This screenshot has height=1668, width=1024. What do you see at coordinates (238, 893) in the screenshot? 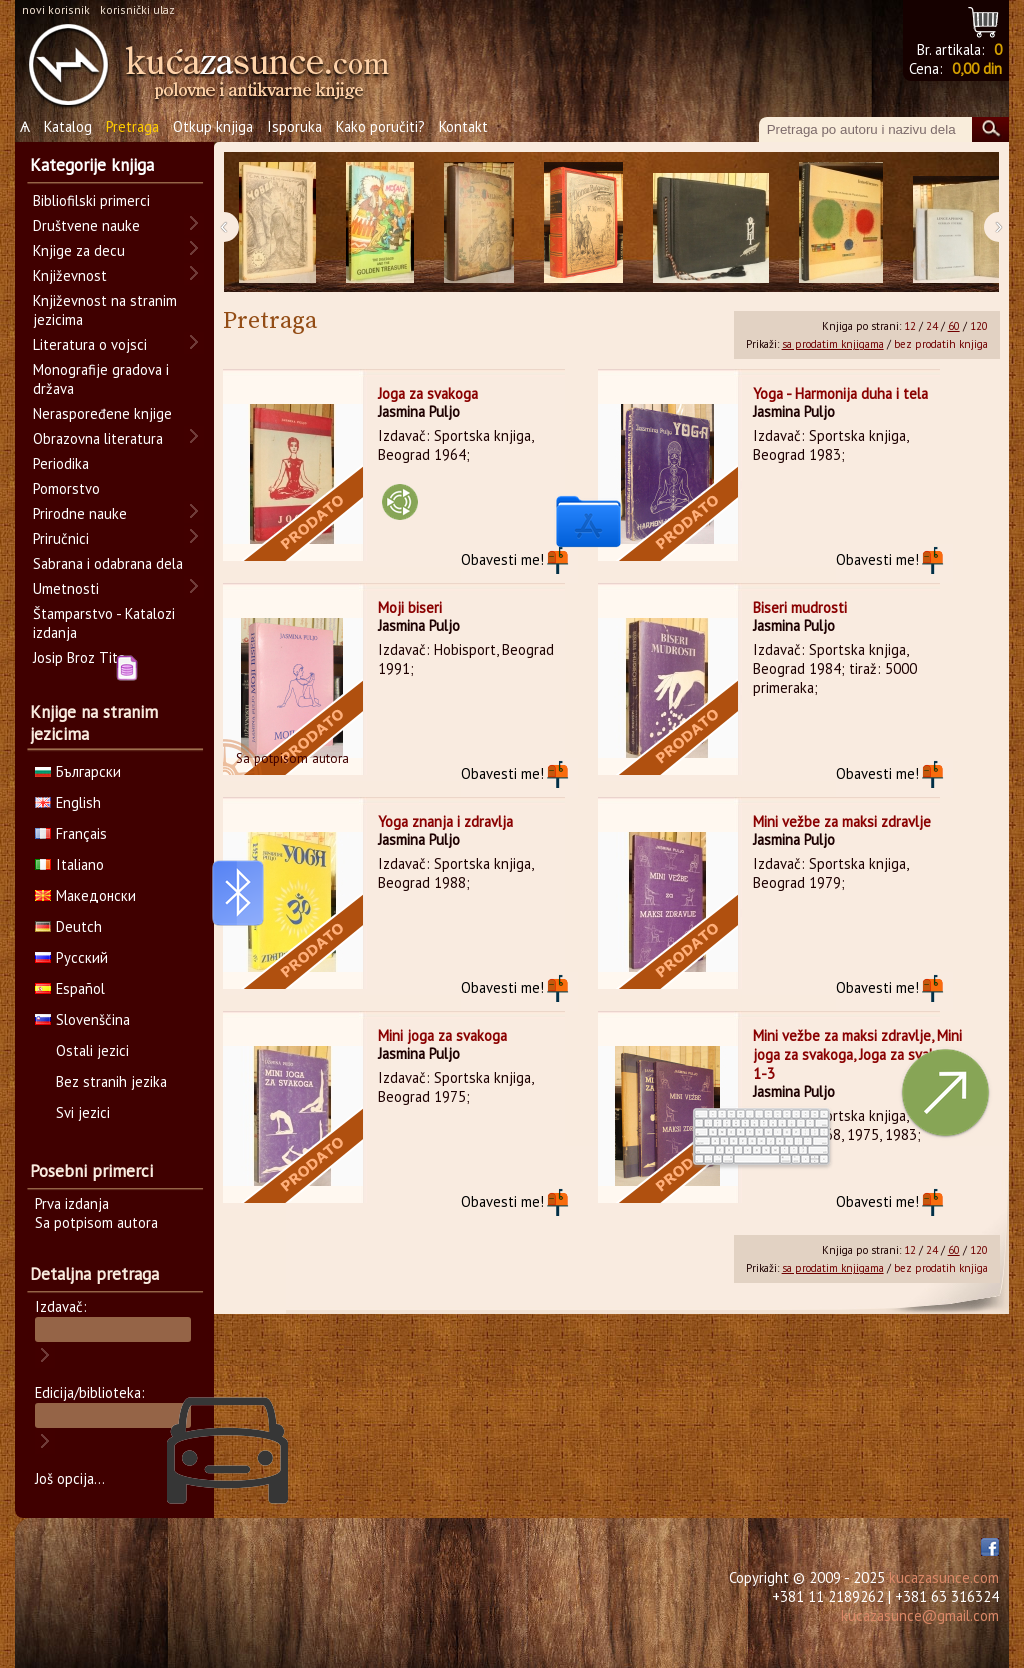
I see `indicates bluetooth is currently enabled and active` at bounding box center [238, 893].